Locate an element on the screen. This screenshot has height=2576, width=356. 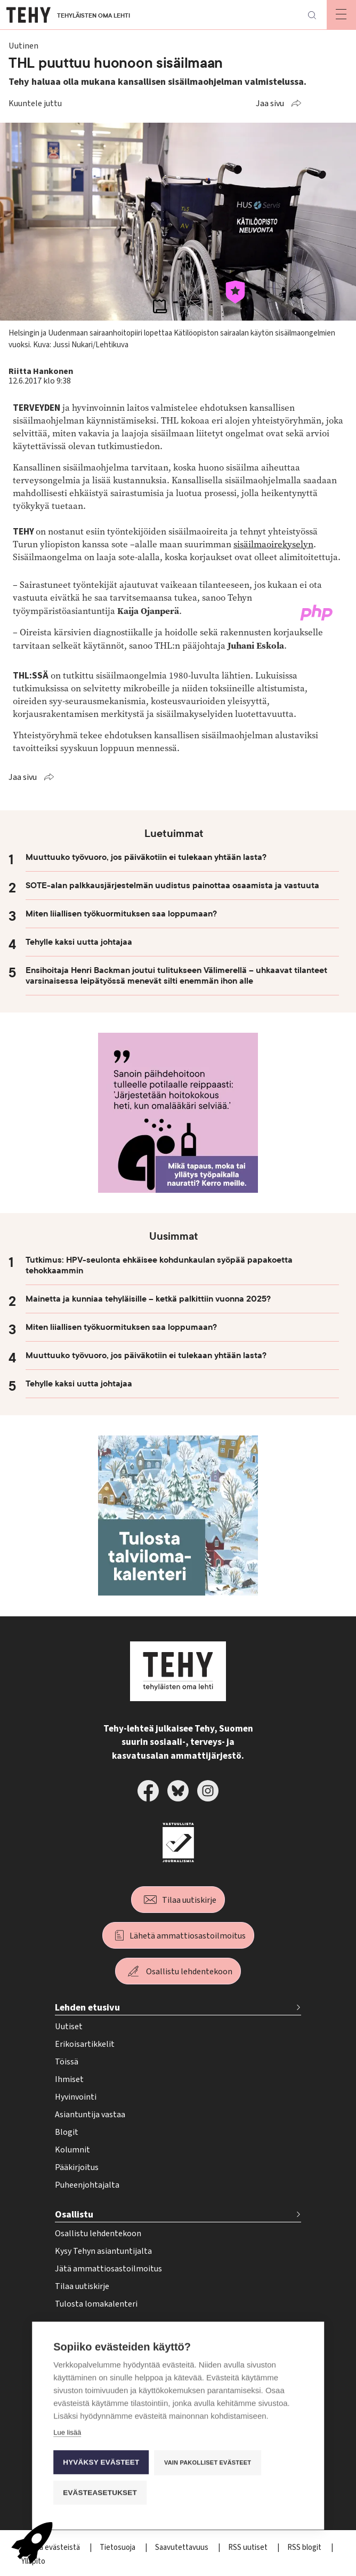
view receipt or transaction history is located at coordinates (159, 306).